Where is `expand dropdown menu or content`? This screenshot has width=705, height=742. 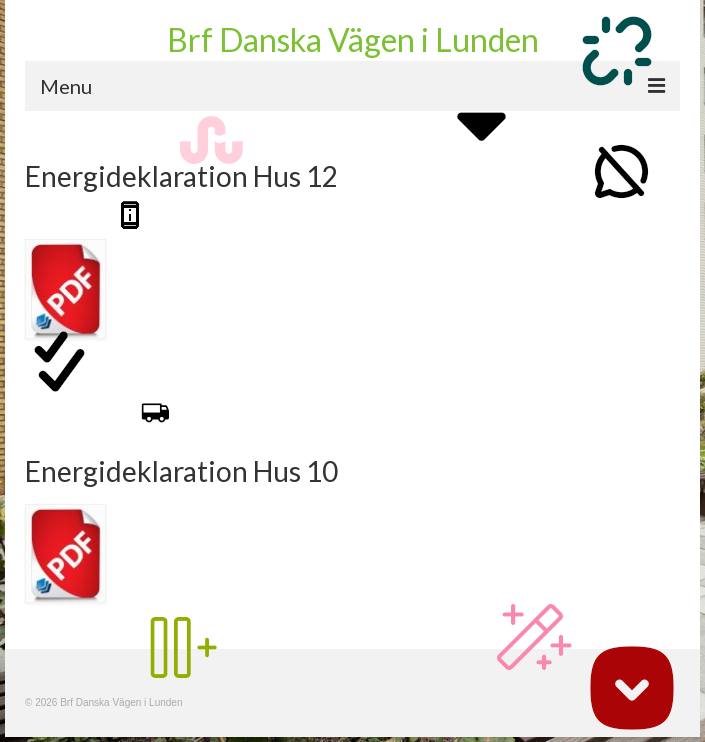
expand dropdown menu or content is located at coordinates (632, 688).